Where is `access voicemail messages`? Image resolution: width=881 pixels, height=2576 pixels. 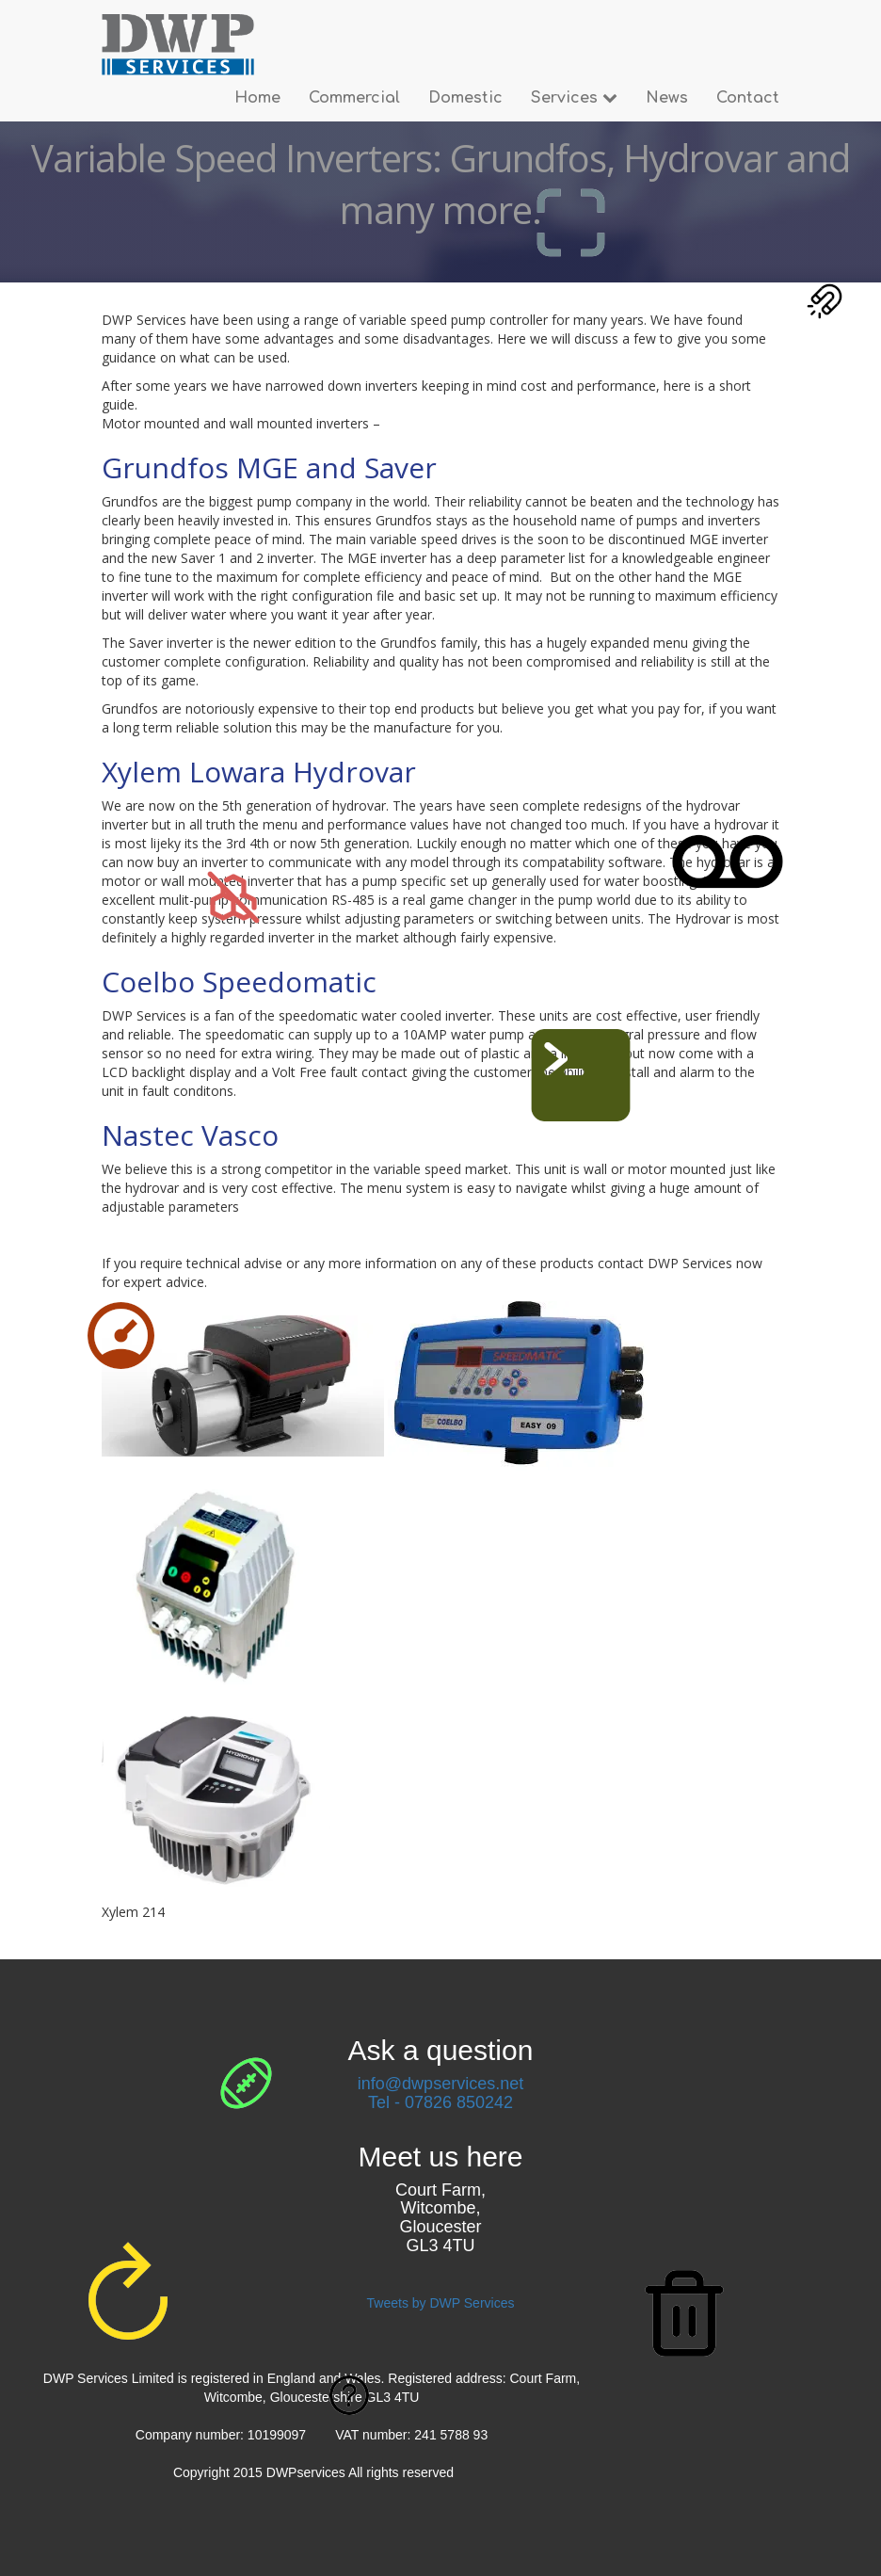 access voicemail messages is located at coordinates (728, 861).